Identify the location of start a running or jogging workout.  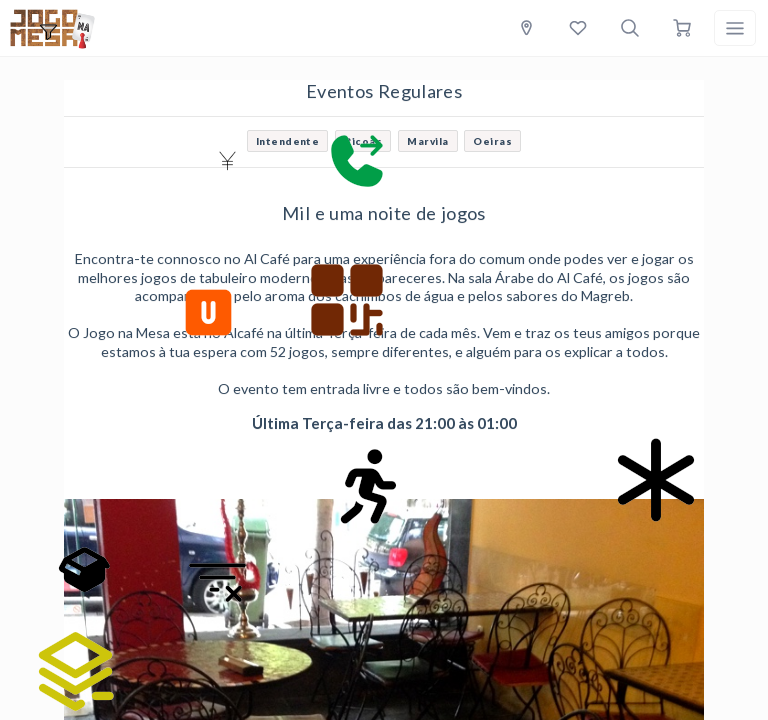
(370, 487).